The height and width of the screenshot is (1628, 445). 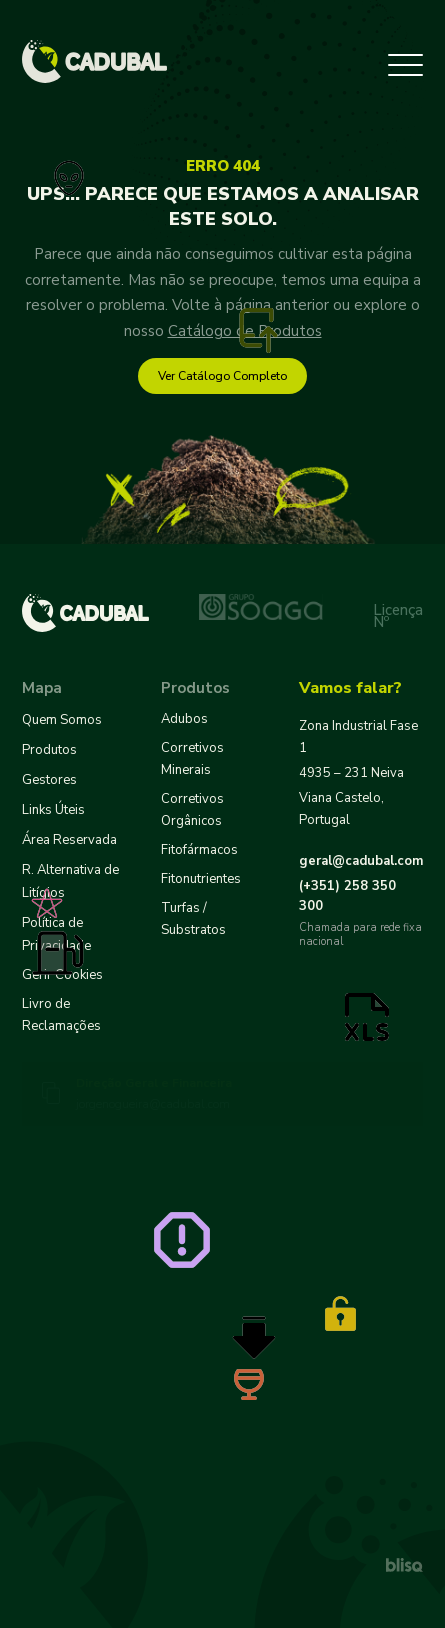 I want to click on download file or content, so click(x=254, y=1336).